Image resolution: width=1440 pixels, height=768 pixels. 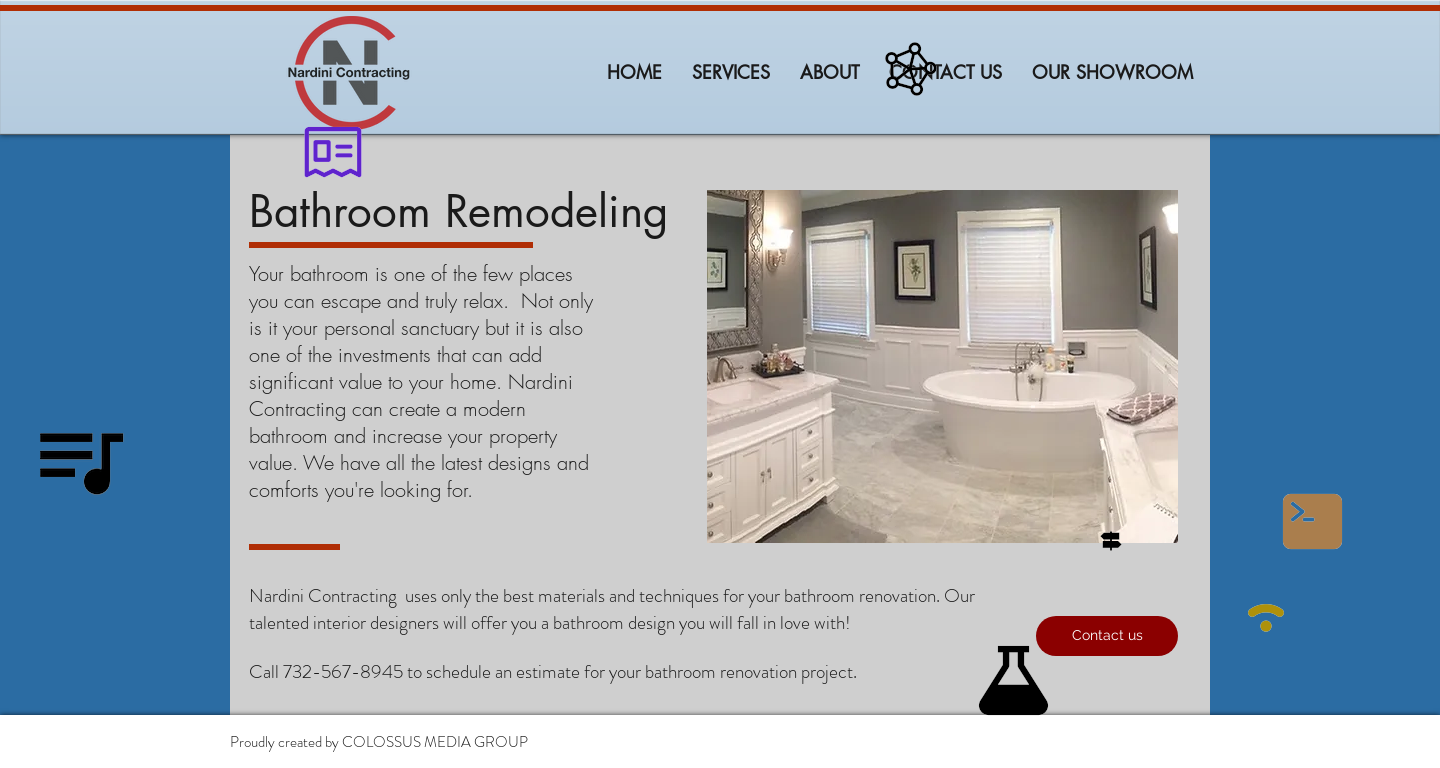 What do you see at coordinates (1111, 541) in the screenshot?
I see `view directions or navigation options` at bounding box center [1111, 541].